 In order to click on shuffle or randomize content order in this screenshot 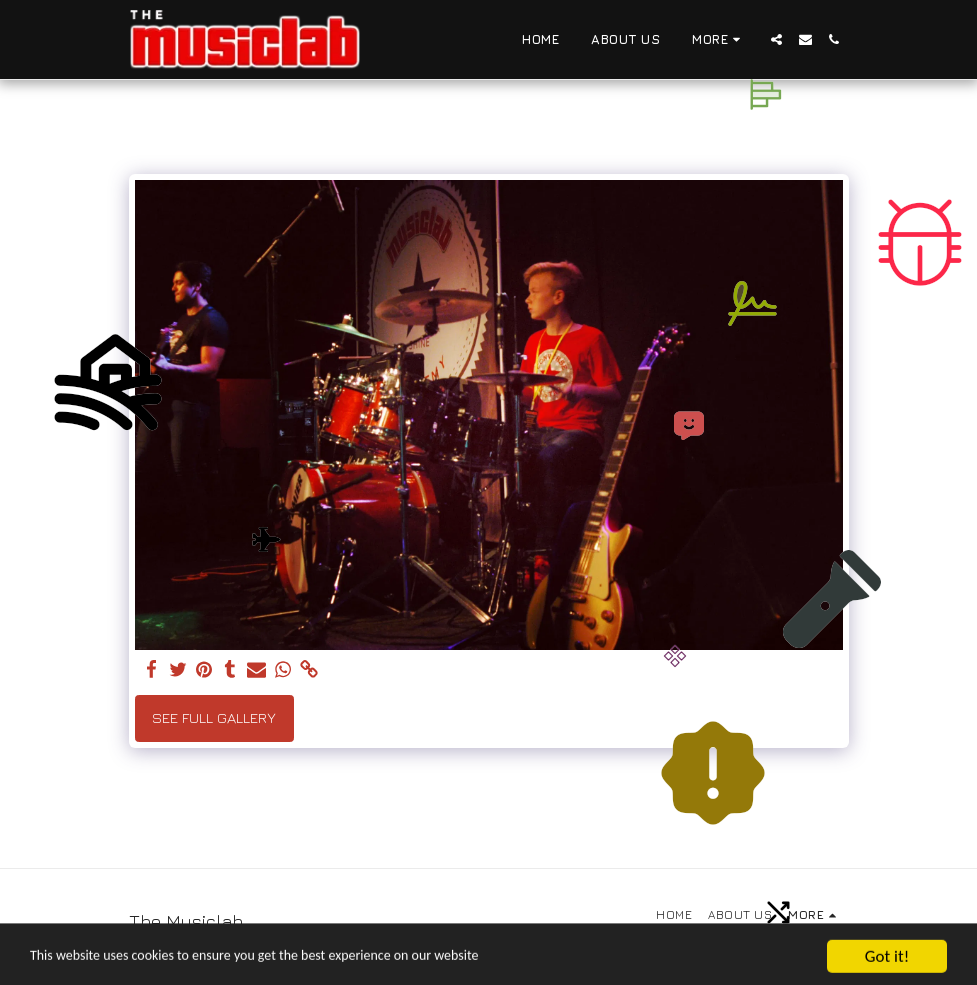, I will do `click(778, 912)`.